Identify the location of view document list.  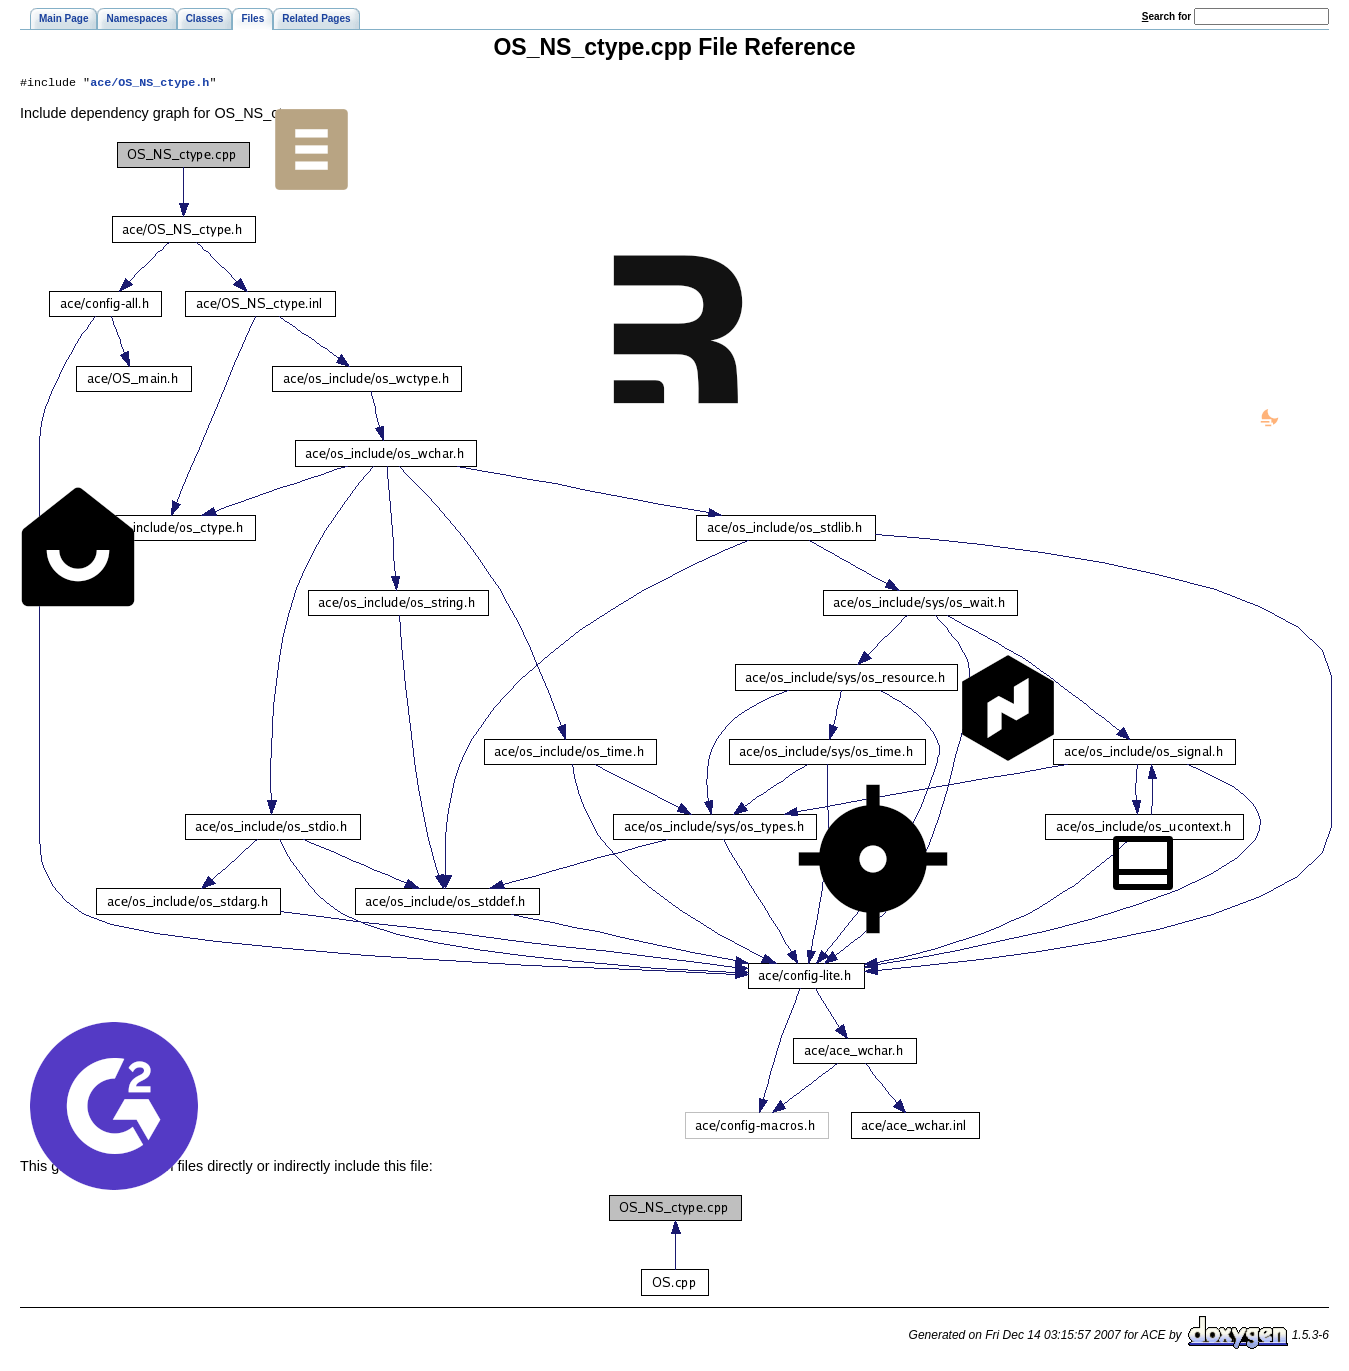
(311, 149).